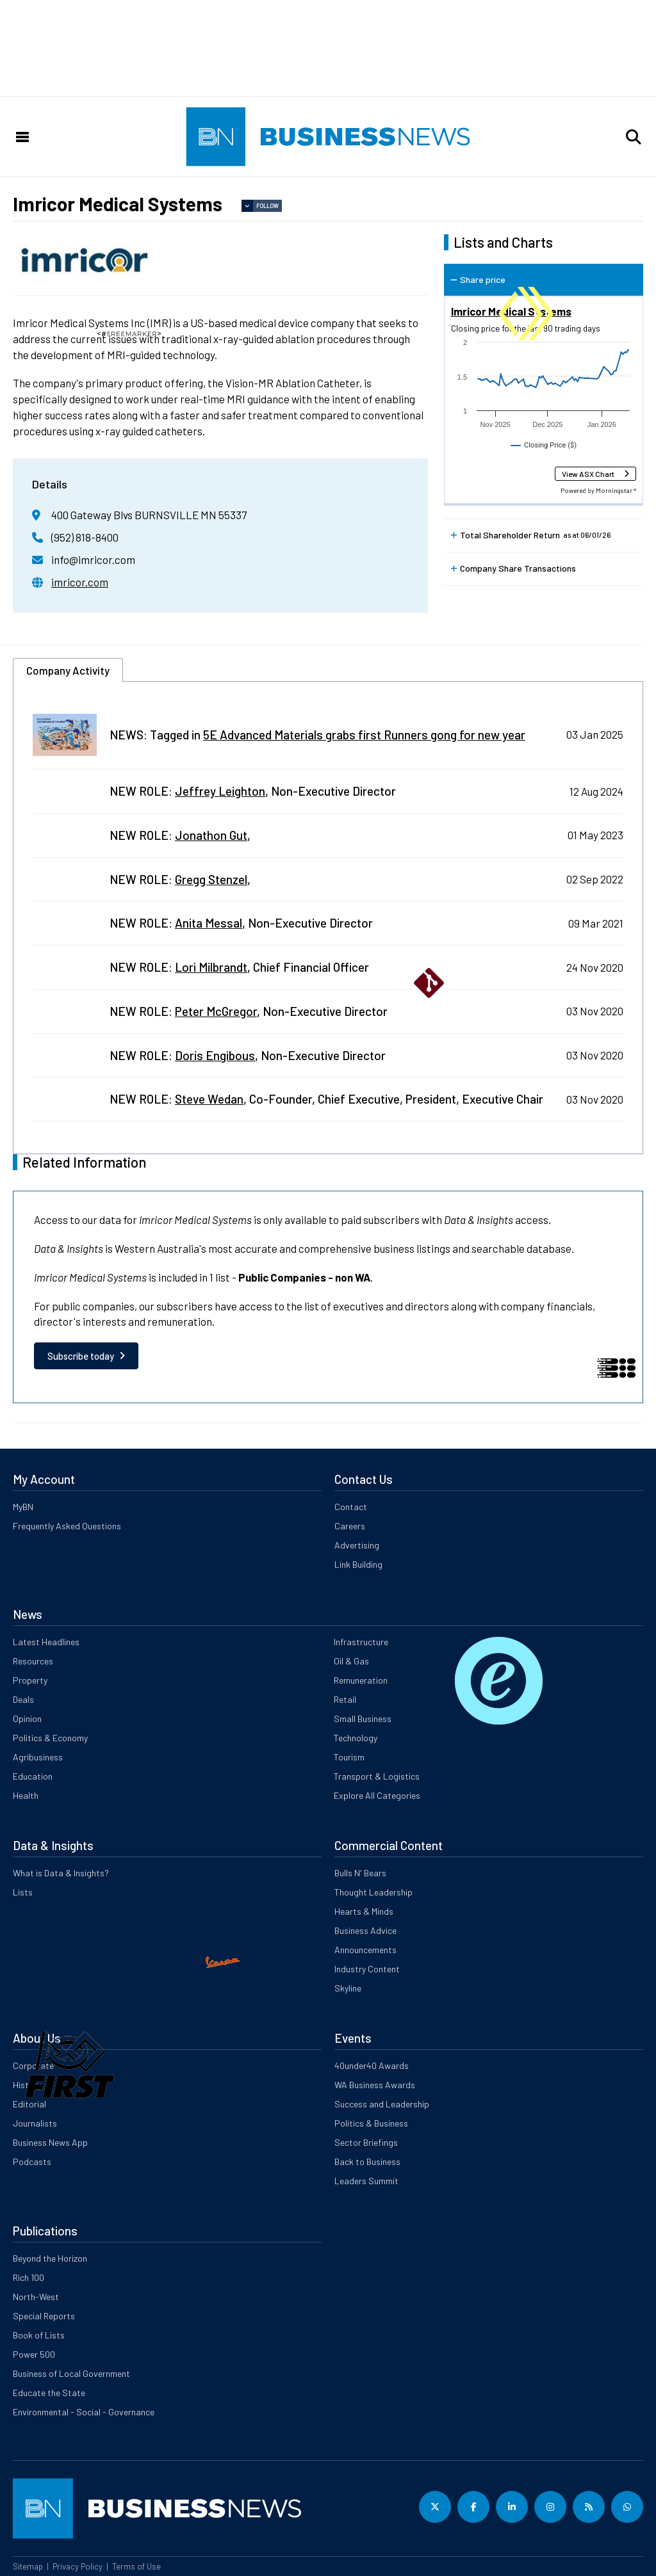  I want to click on vespa brand logo, so click(223, 1962).